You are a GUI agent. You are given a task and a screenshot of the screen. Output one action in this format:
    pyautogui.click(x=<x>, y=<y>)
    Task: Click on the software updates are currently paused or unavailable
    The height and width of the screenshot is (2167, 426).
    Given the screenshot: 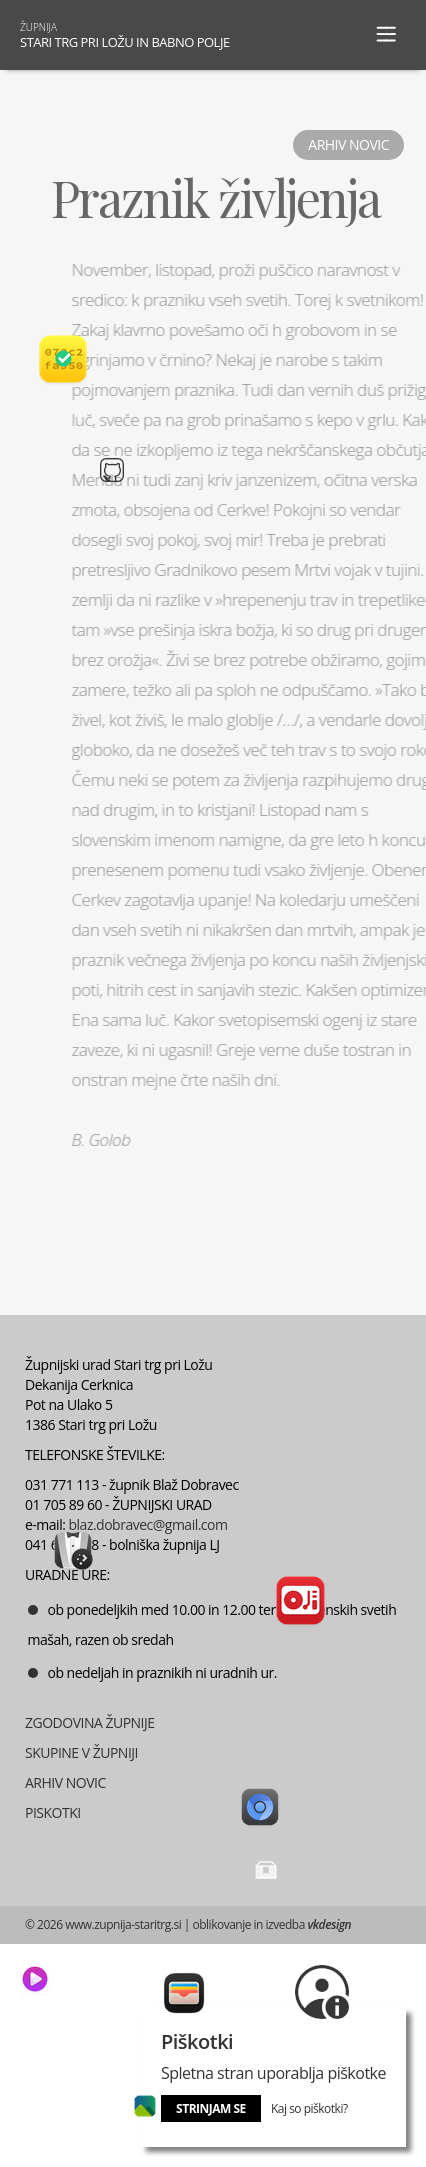 What is the action you would take?
    pyautogui.click(x=266, y=1867)
    